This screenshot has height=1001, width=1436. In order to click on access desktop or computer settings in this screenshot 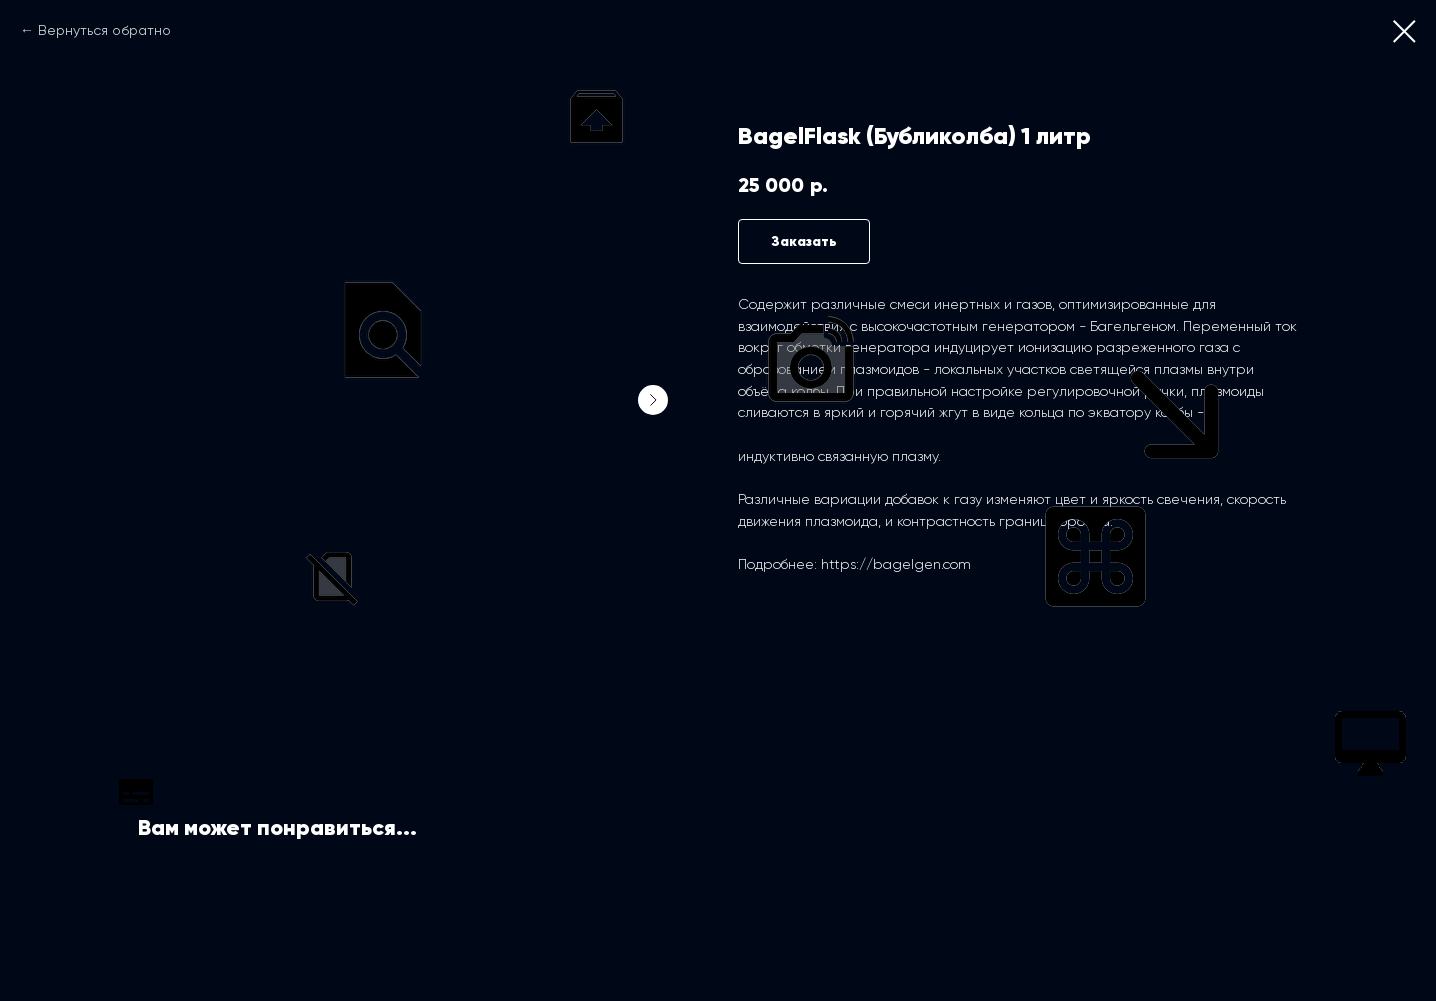, I will do `click(1370, 743)`.